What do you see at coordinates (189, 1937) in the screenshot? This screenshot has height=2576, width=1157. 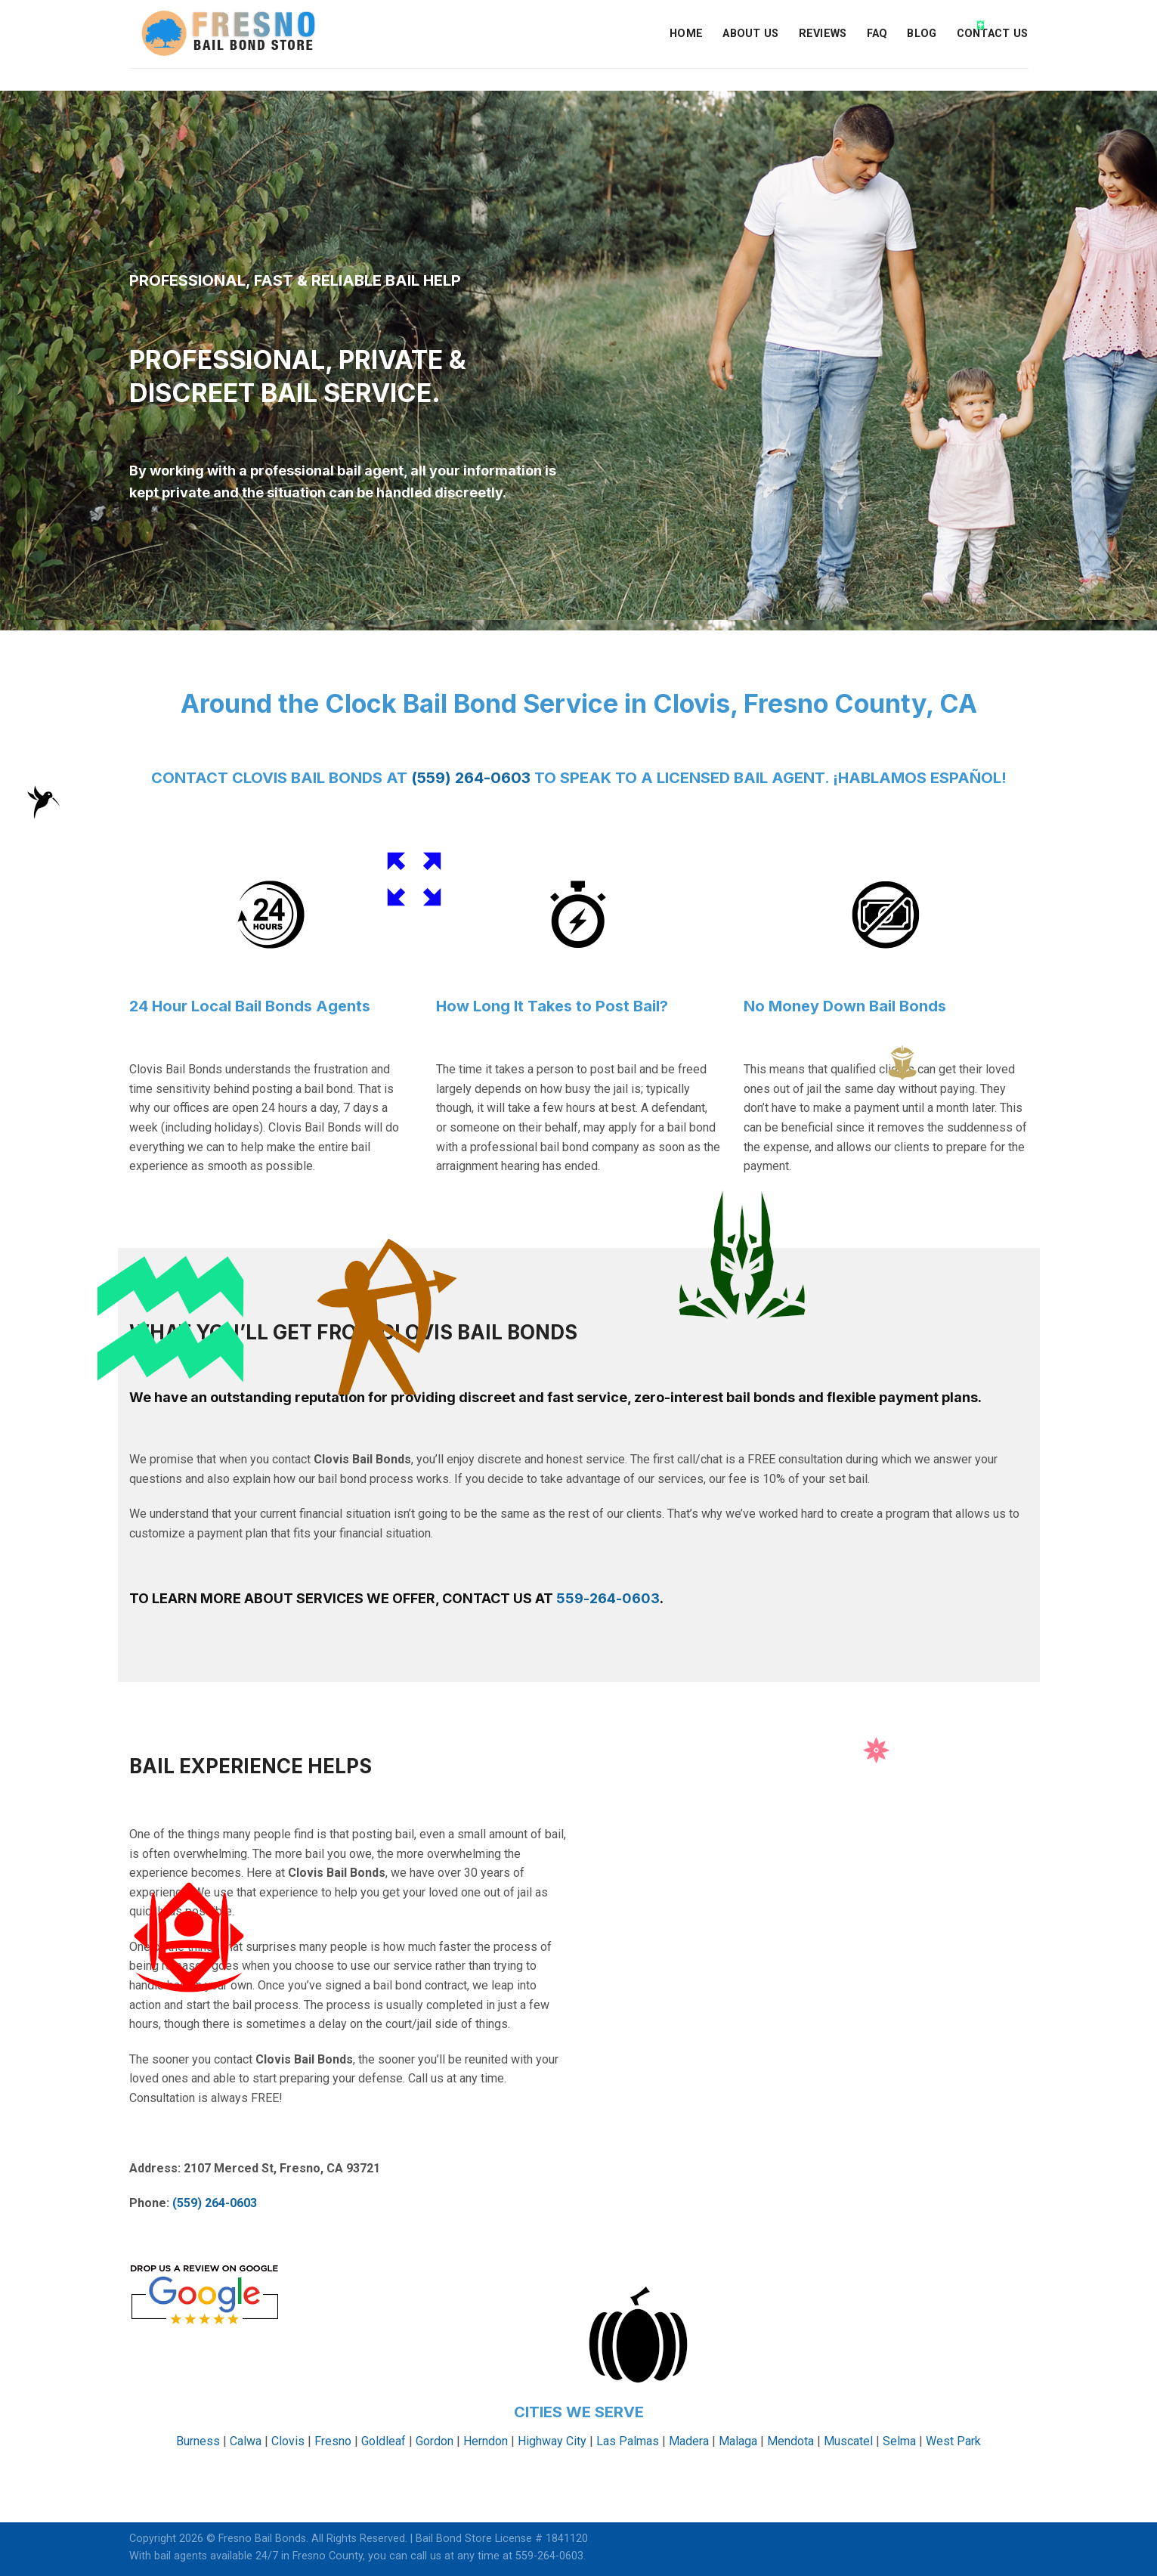 I see `decorative game emblem or faction symbol` at bounding box center [189, 1937].